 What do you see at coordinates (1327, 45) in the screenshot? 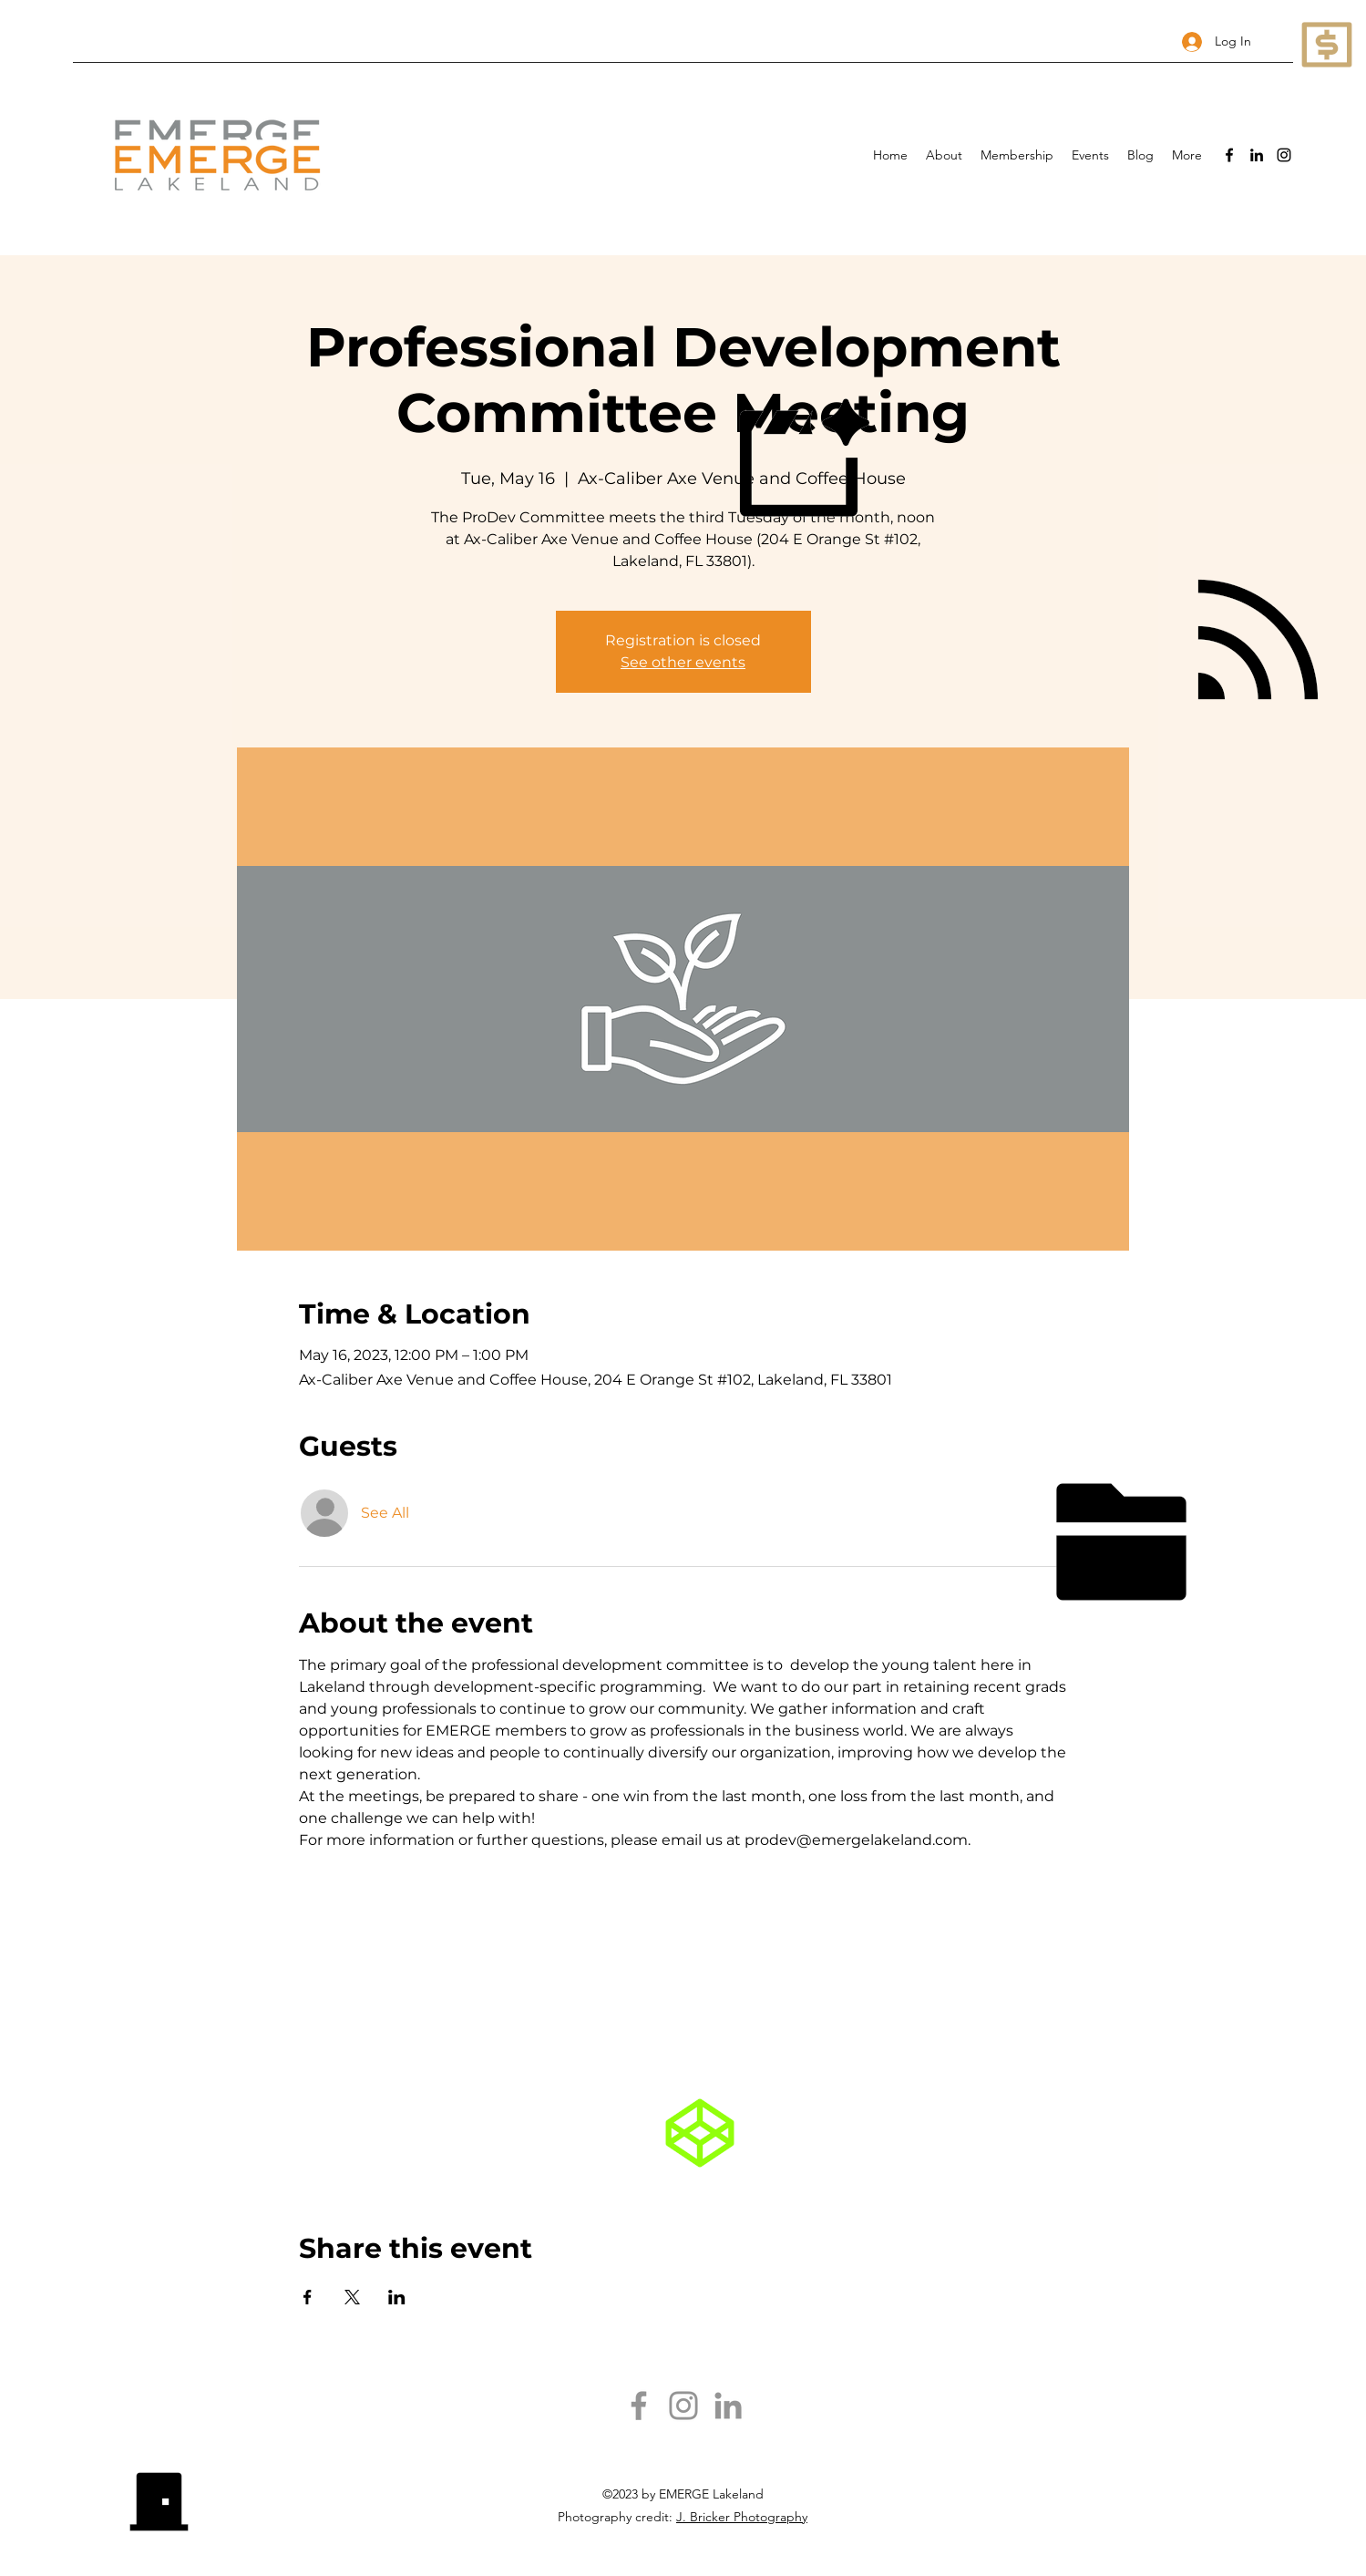
I see `view financial transactions or payment details` at bounding box center [1327, 45].